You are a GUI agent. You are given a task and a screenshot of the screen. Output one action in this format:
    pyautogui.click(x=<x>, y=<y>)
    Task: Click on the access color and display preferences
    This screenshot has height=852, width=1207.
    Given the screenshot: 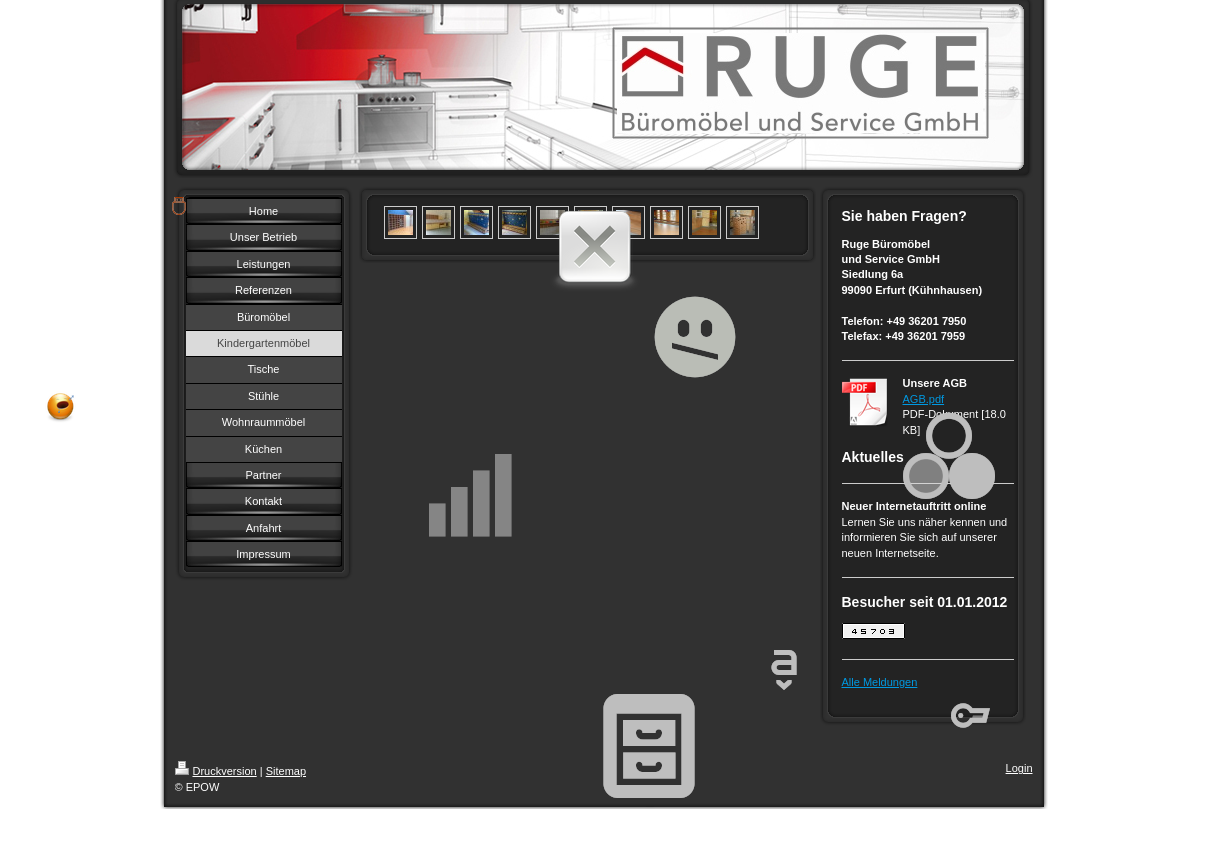 What is the action you would take?
    pyautogui.click(x=949, y=453)
    